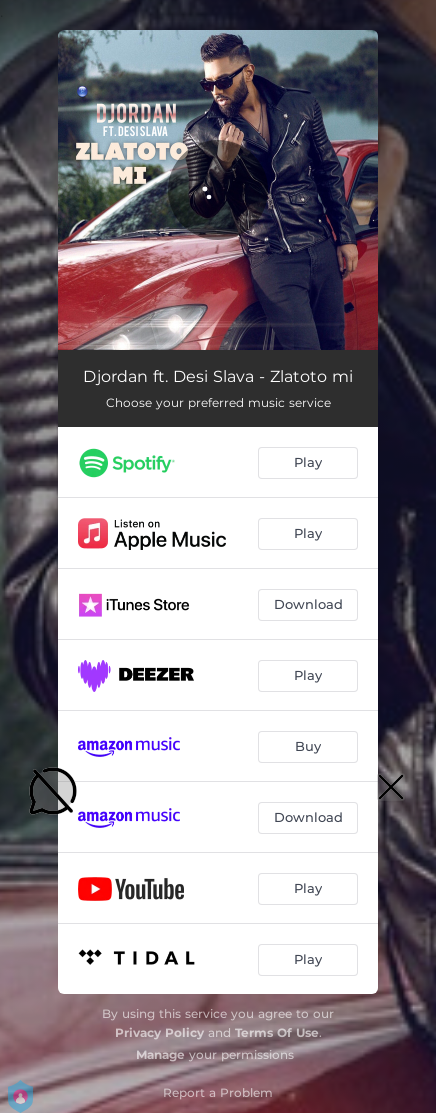 Image resolution: width=436 pixels, height=1113 pixels. I want to click on close the current window or dialog, so click(391, 787).